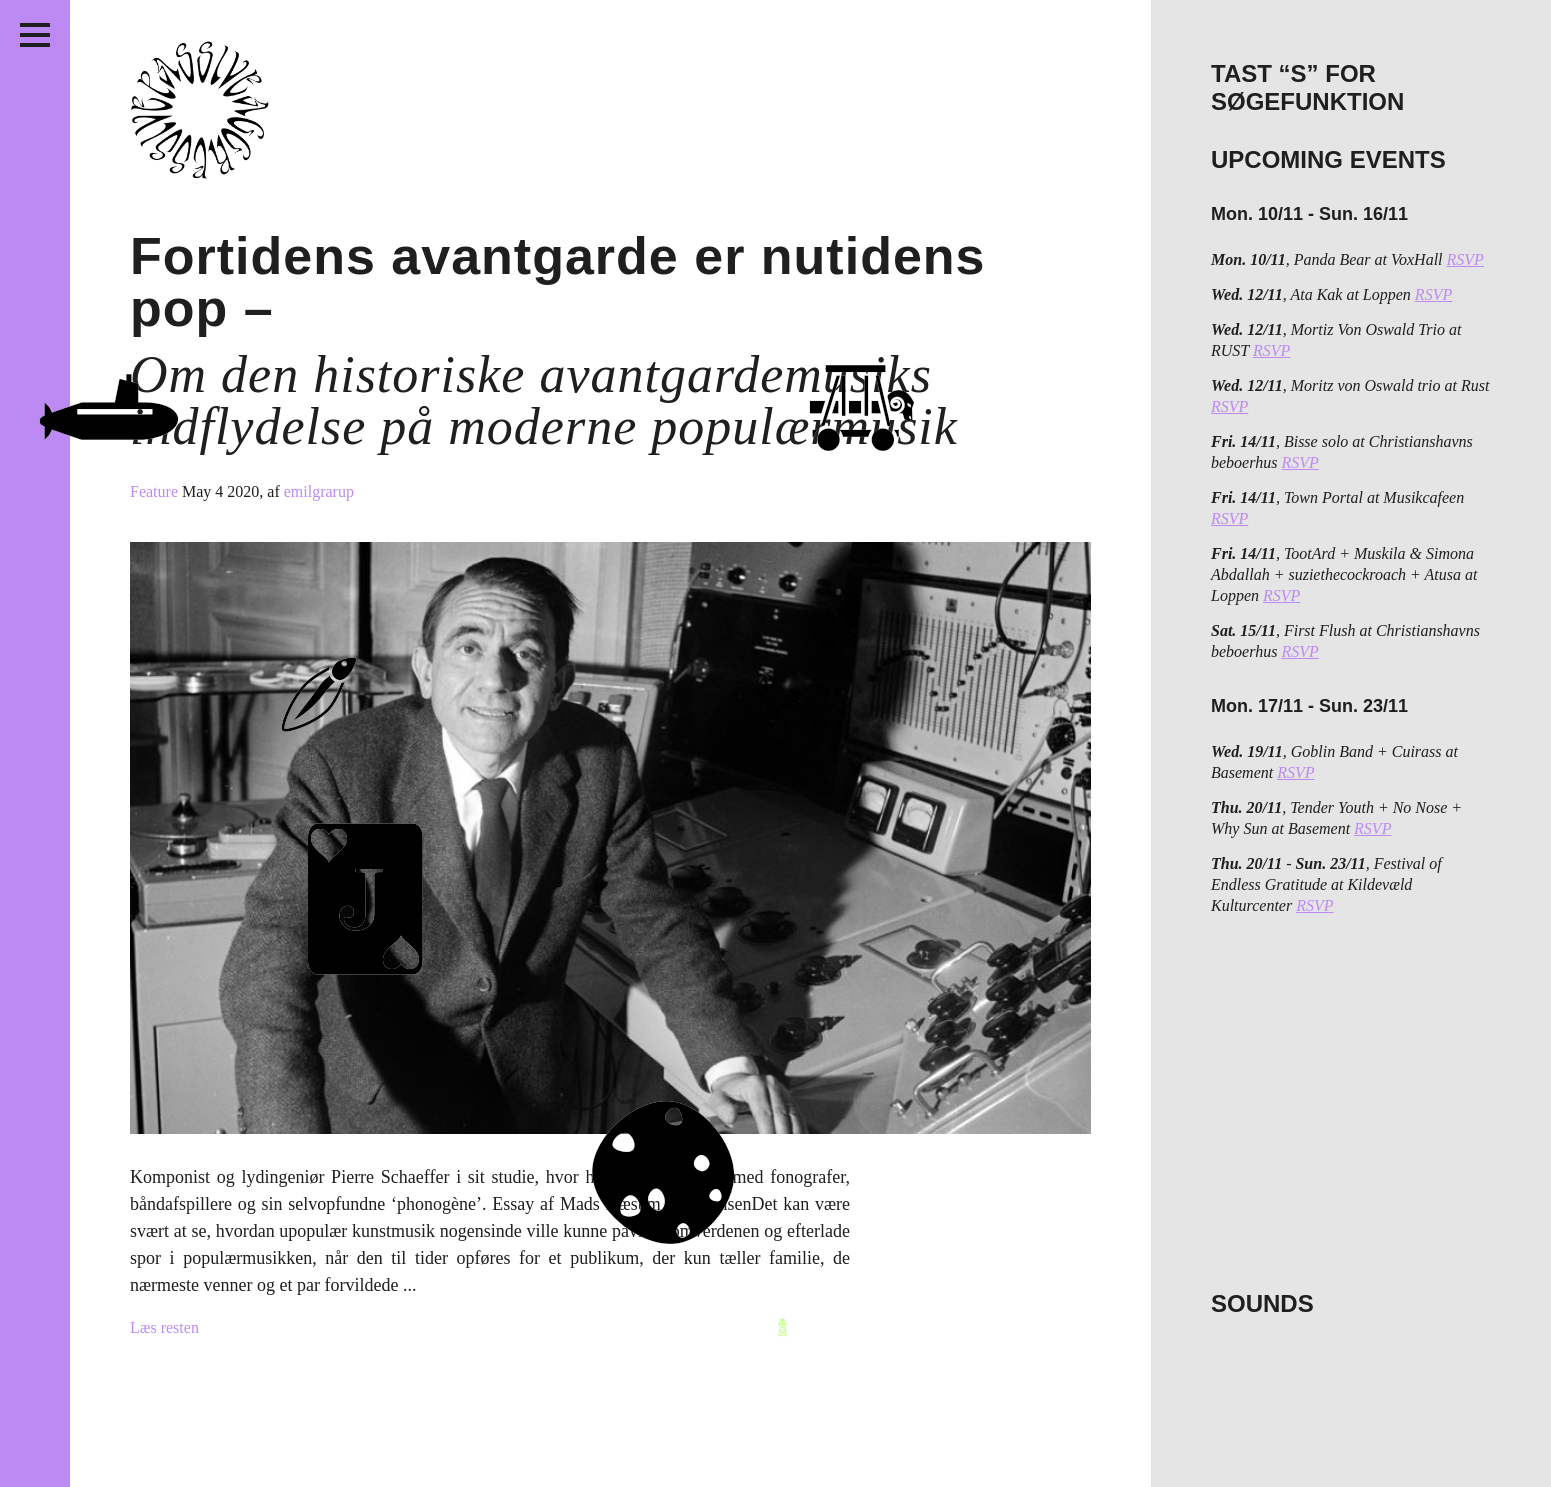 The height and width of the screenshot is (1487, 1551). Describe the element at coordinates (862, 408) in the screenshot. I see `select siege ram unit in strategy game` at that location.